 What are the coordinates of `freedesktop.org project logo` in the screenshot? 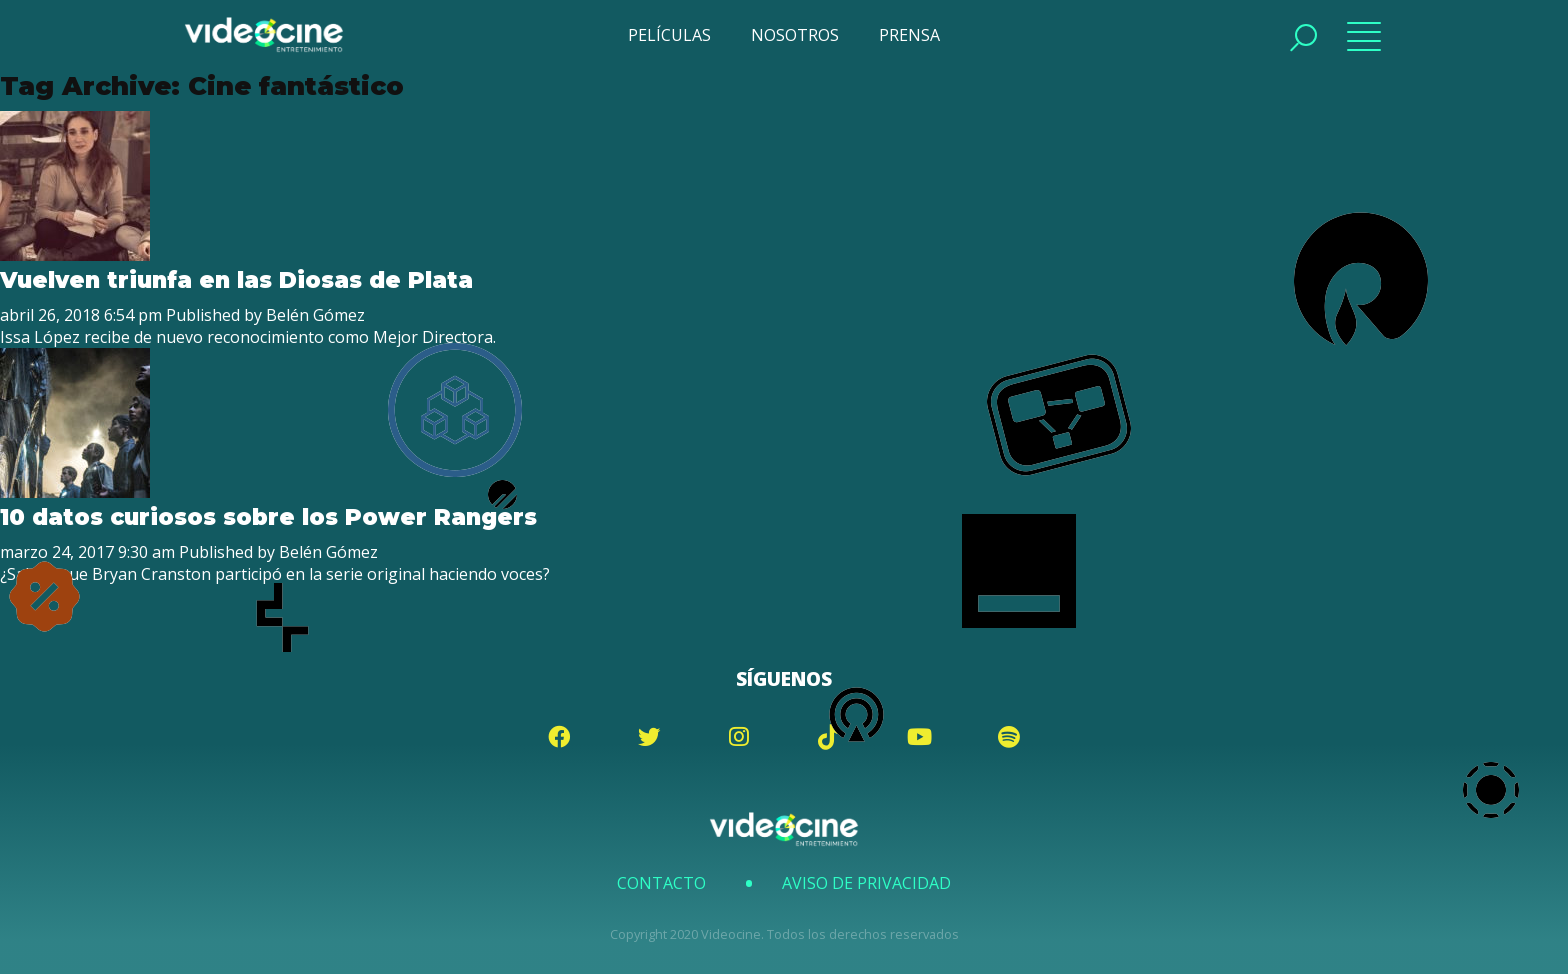 It's located at (1059, 415).